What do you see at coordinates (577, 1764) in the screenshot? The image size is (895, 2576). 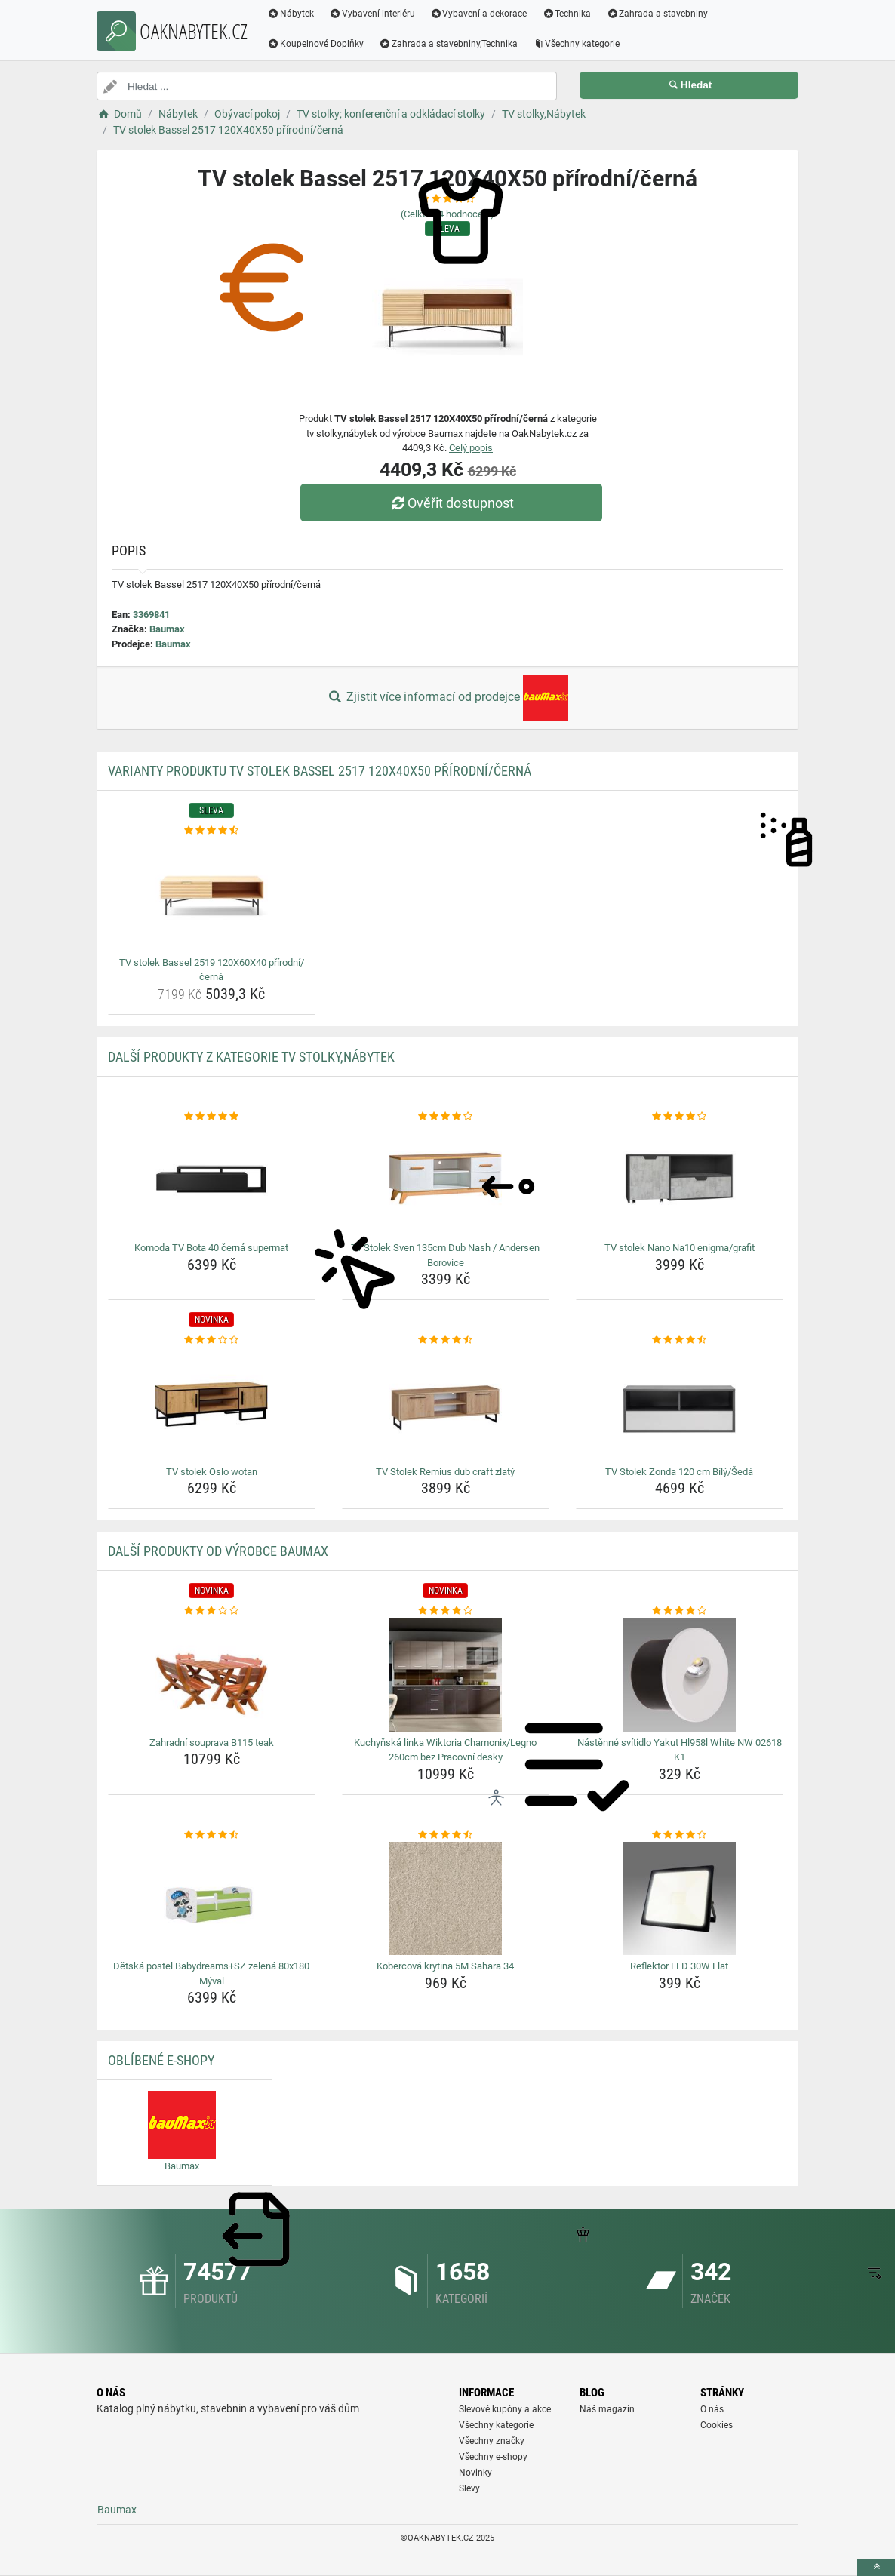 I see `view completed tasks` at bounding box center [577, 1764].